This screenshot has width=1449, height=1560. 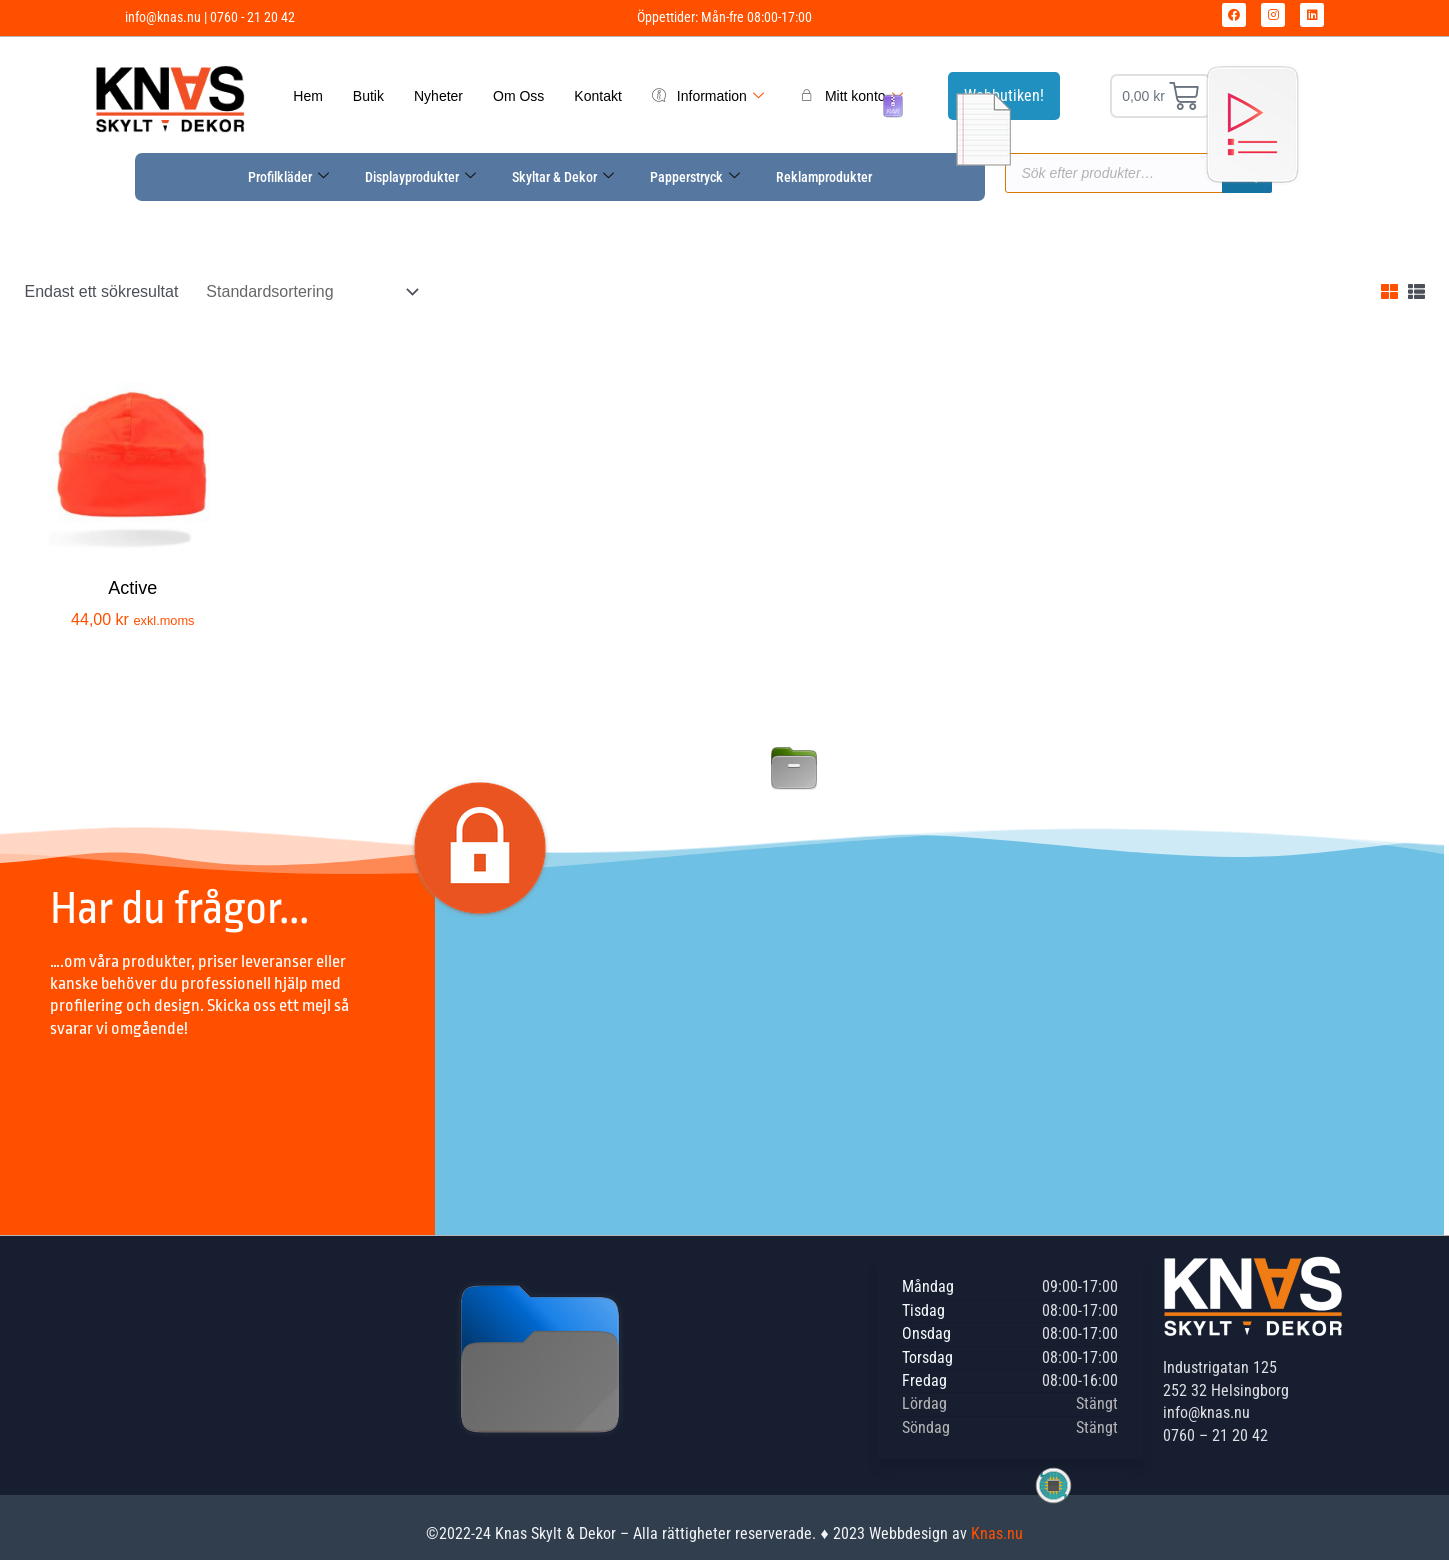 I want to click on access hardware driver settings, so click(x=1053, y=1485).